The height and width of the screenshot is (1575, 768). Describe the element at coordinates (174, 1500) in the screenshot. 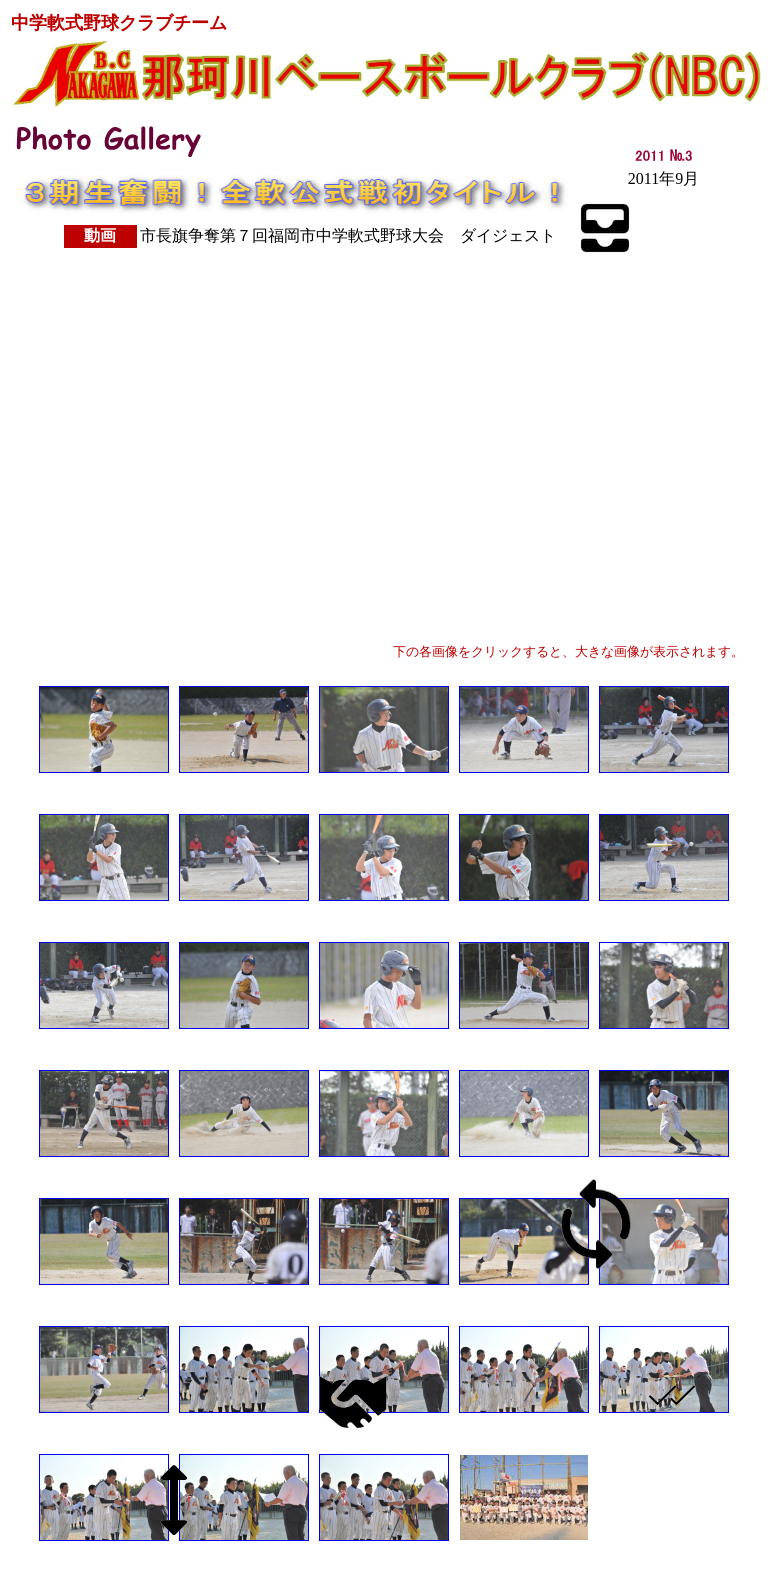

I see `adjust vertical height or size` at that location.